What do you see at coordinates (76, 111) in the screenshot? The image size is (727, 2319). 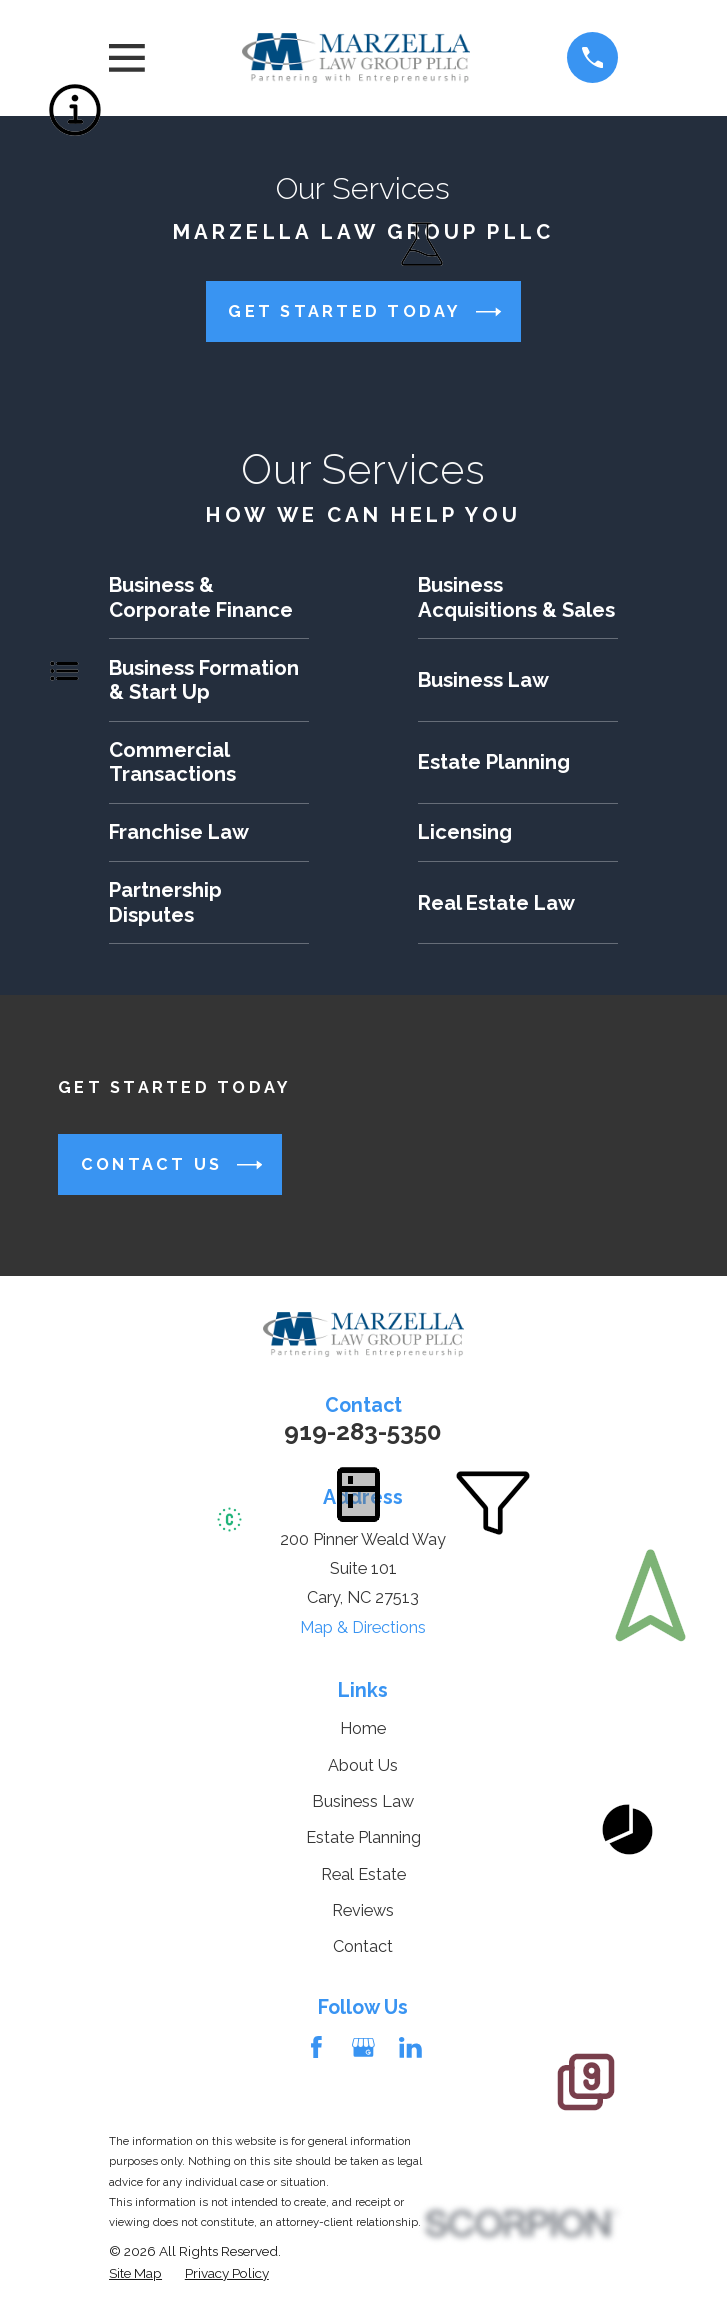 I see `view more information or details` at bounding box center [76, 111].